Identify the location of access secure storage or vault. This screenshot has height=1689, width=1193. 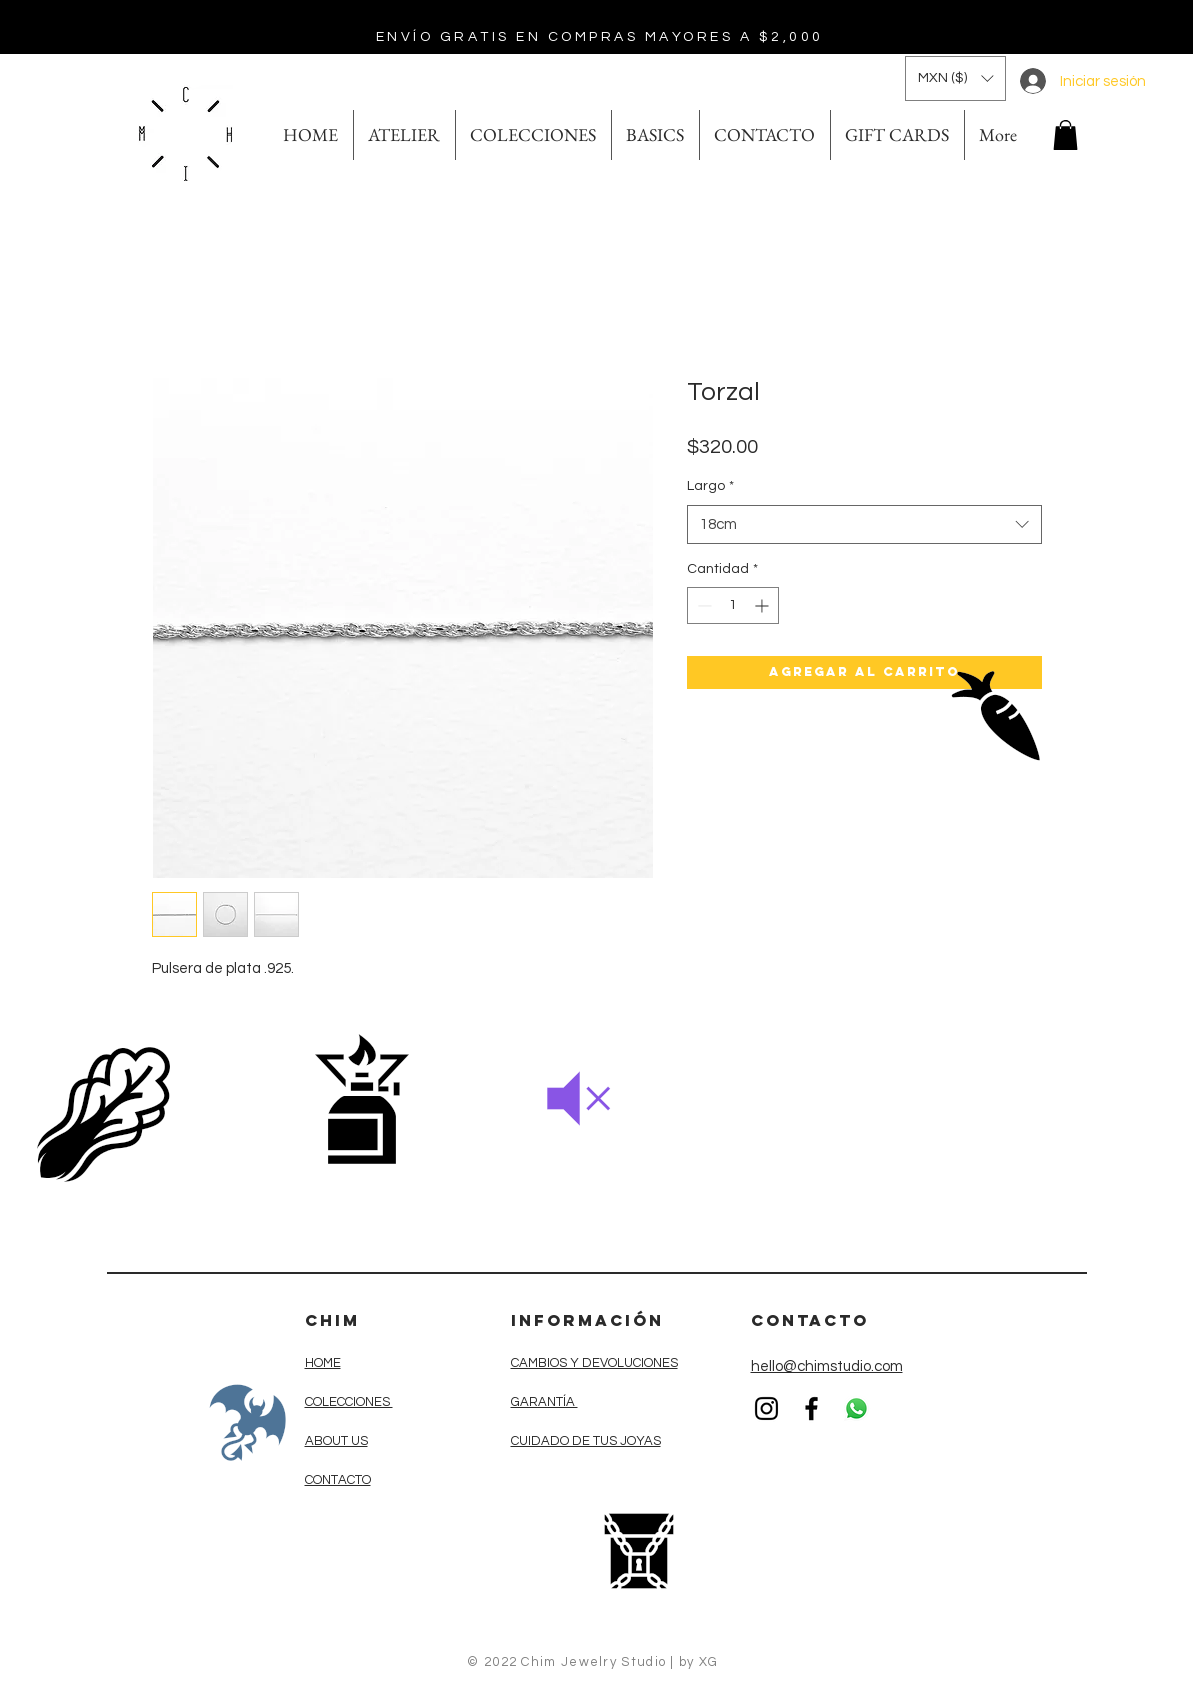
(639, 1551).